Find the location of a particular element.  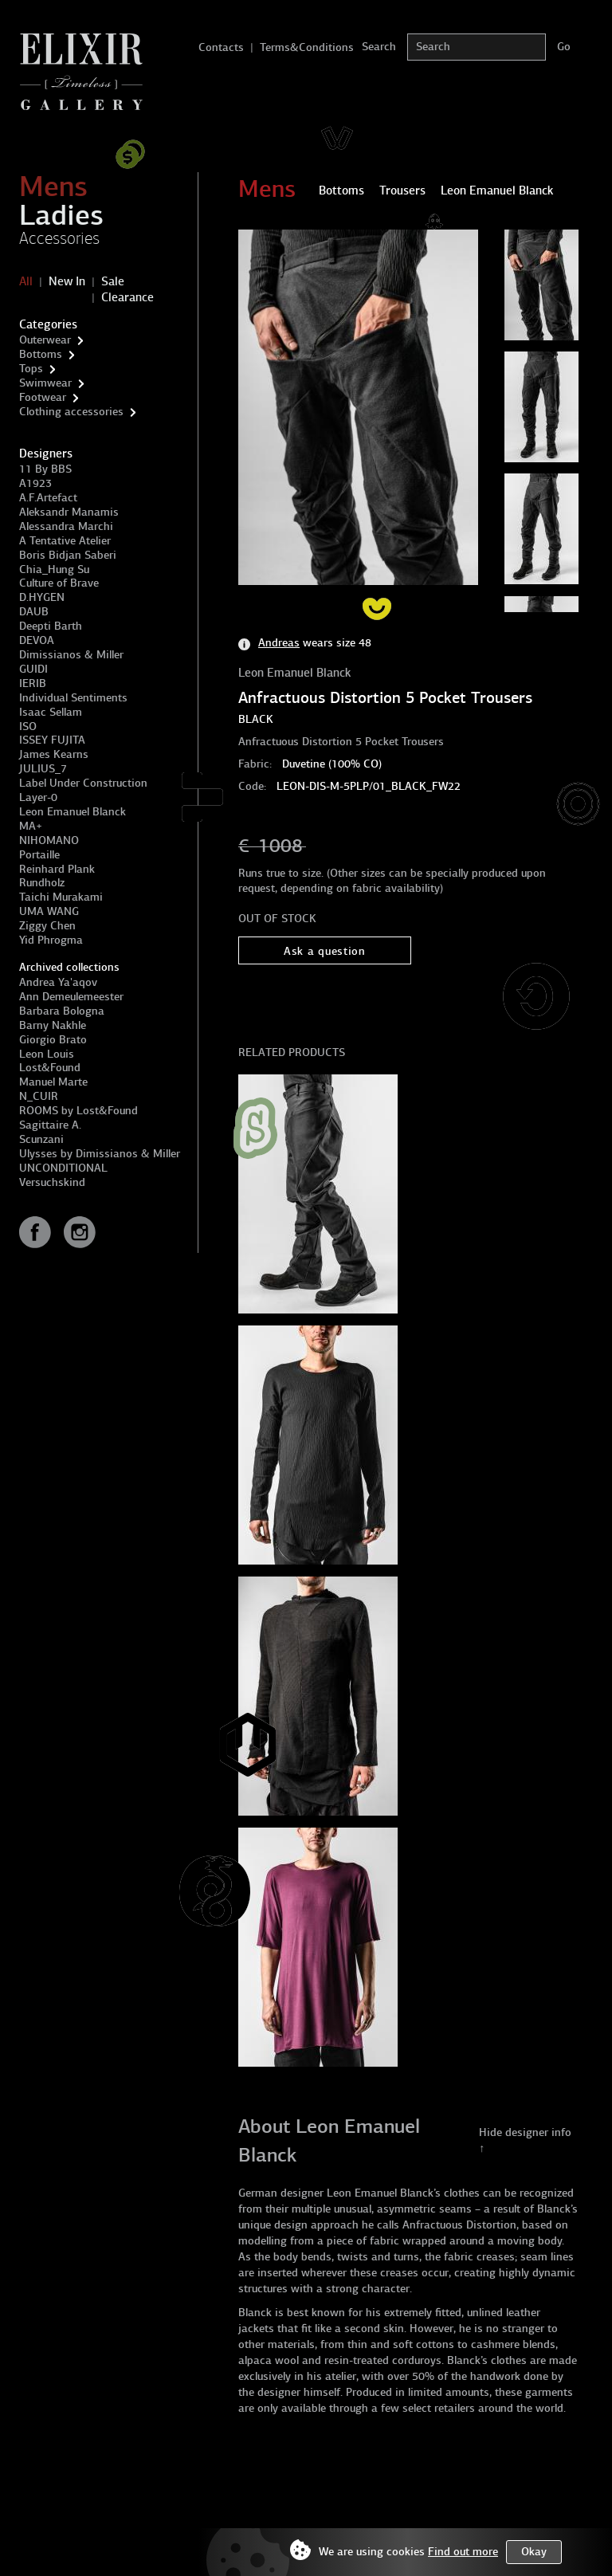

KDE Neon Linux distribution logo is located at coordinates (578, 803).